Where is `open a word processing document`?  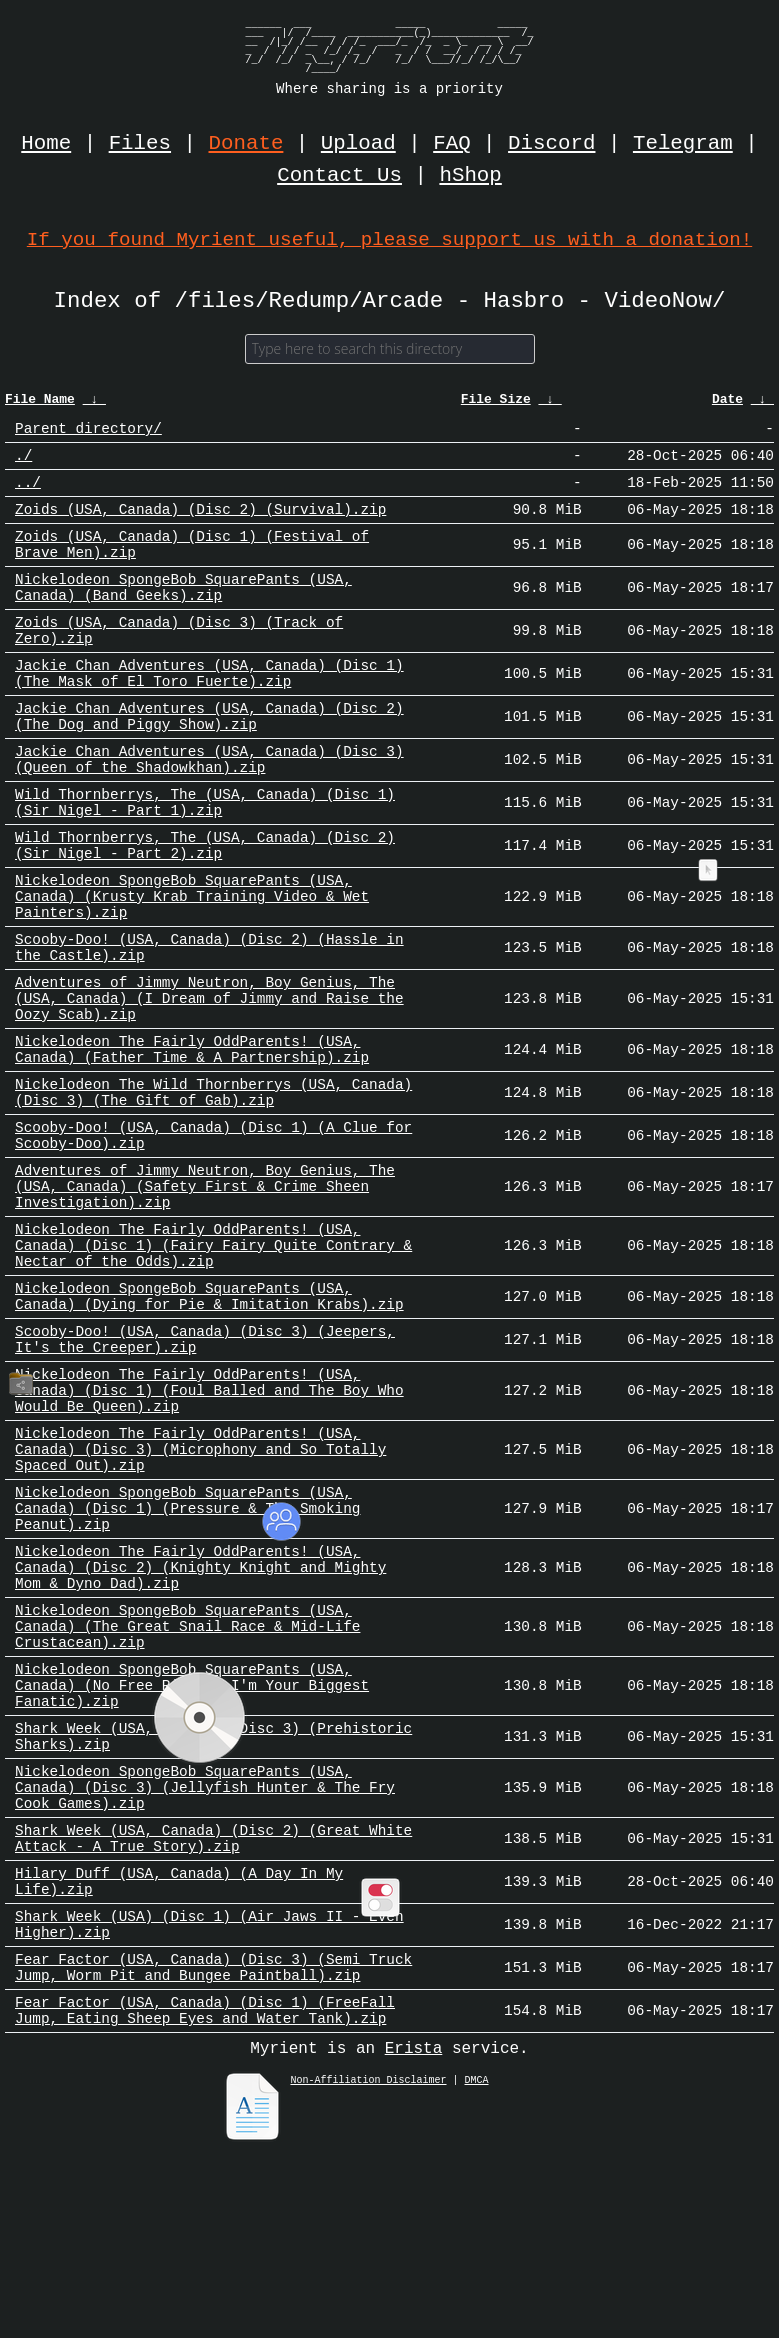
open a word processing document is located at coordinates (252, 2106).